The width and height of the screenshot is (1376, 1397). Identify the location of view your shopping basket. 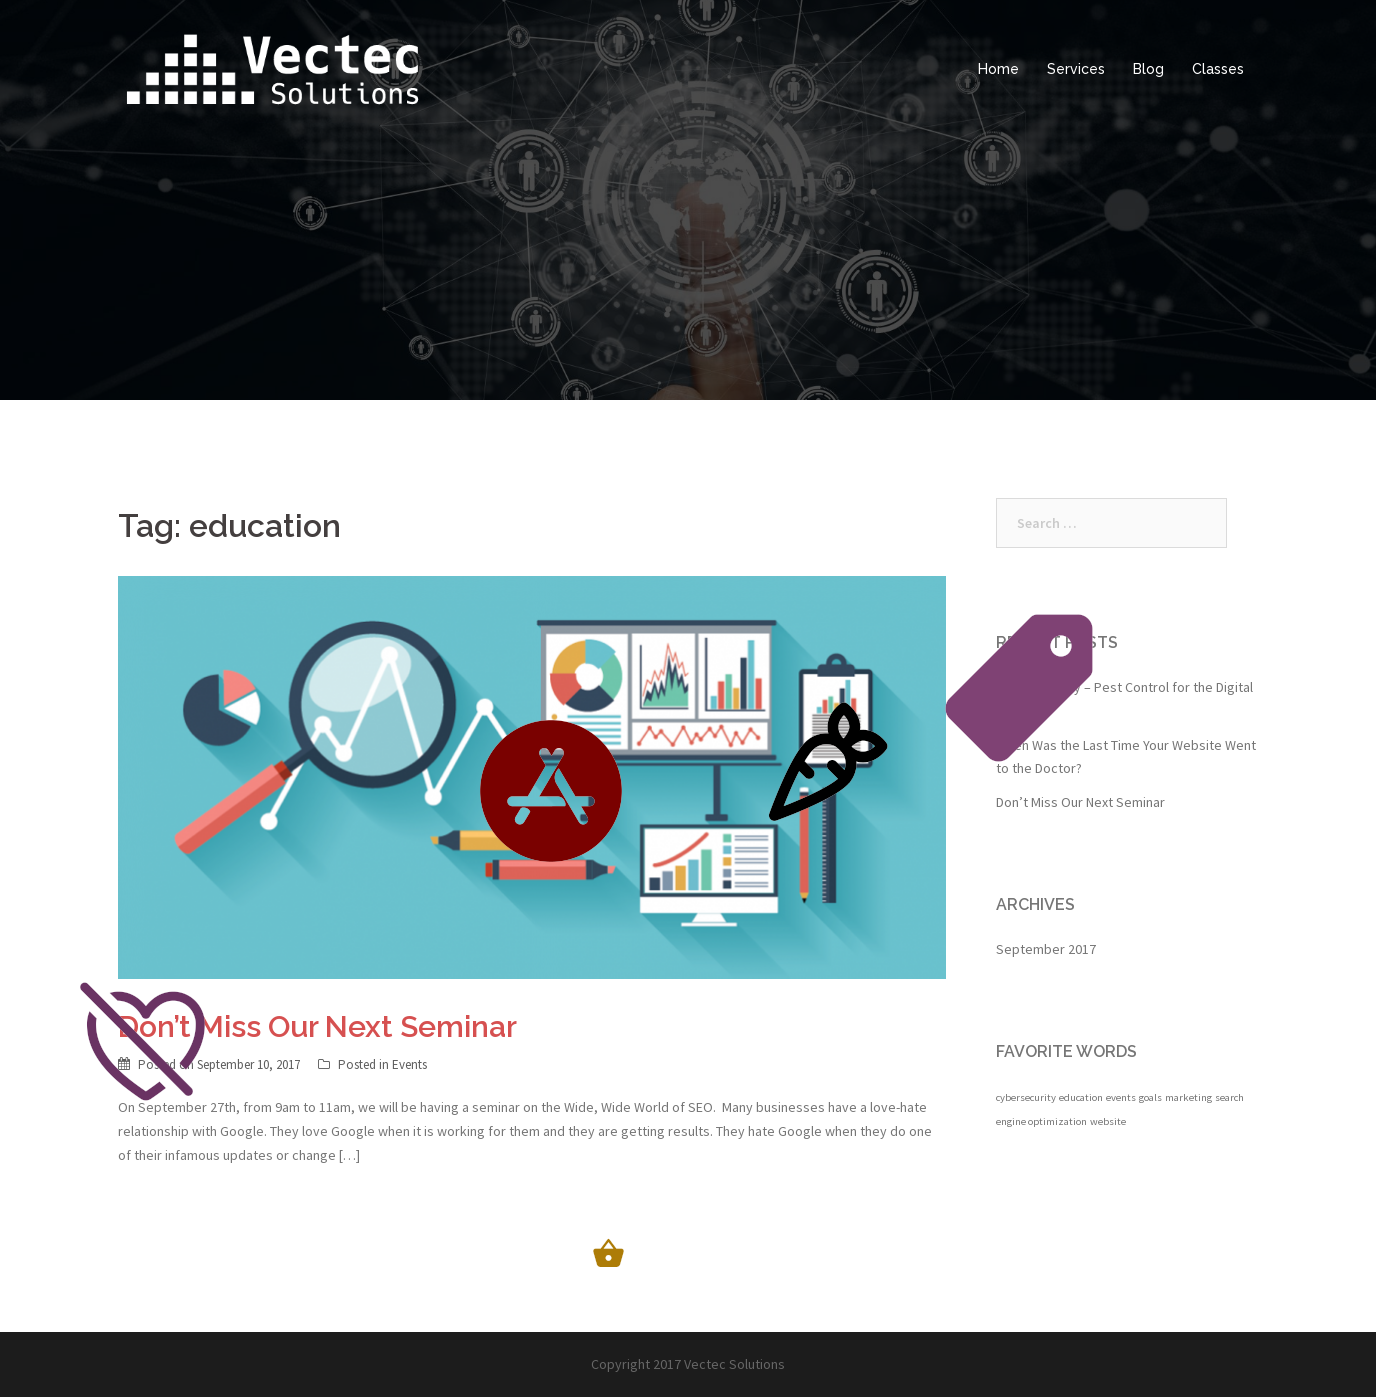
(608, 1253).